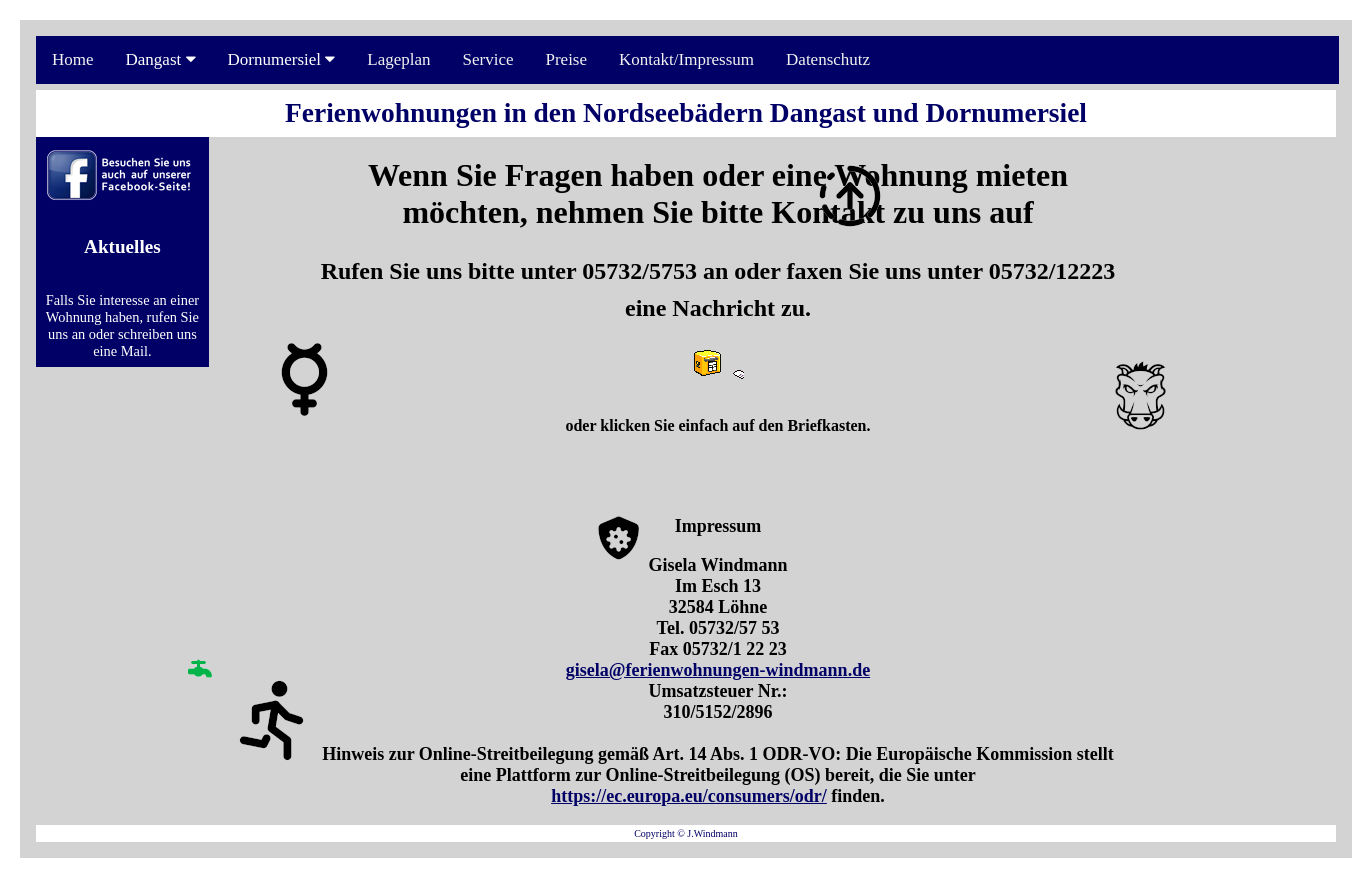  I want to click on start running or jogging activity, so click(275, 720).